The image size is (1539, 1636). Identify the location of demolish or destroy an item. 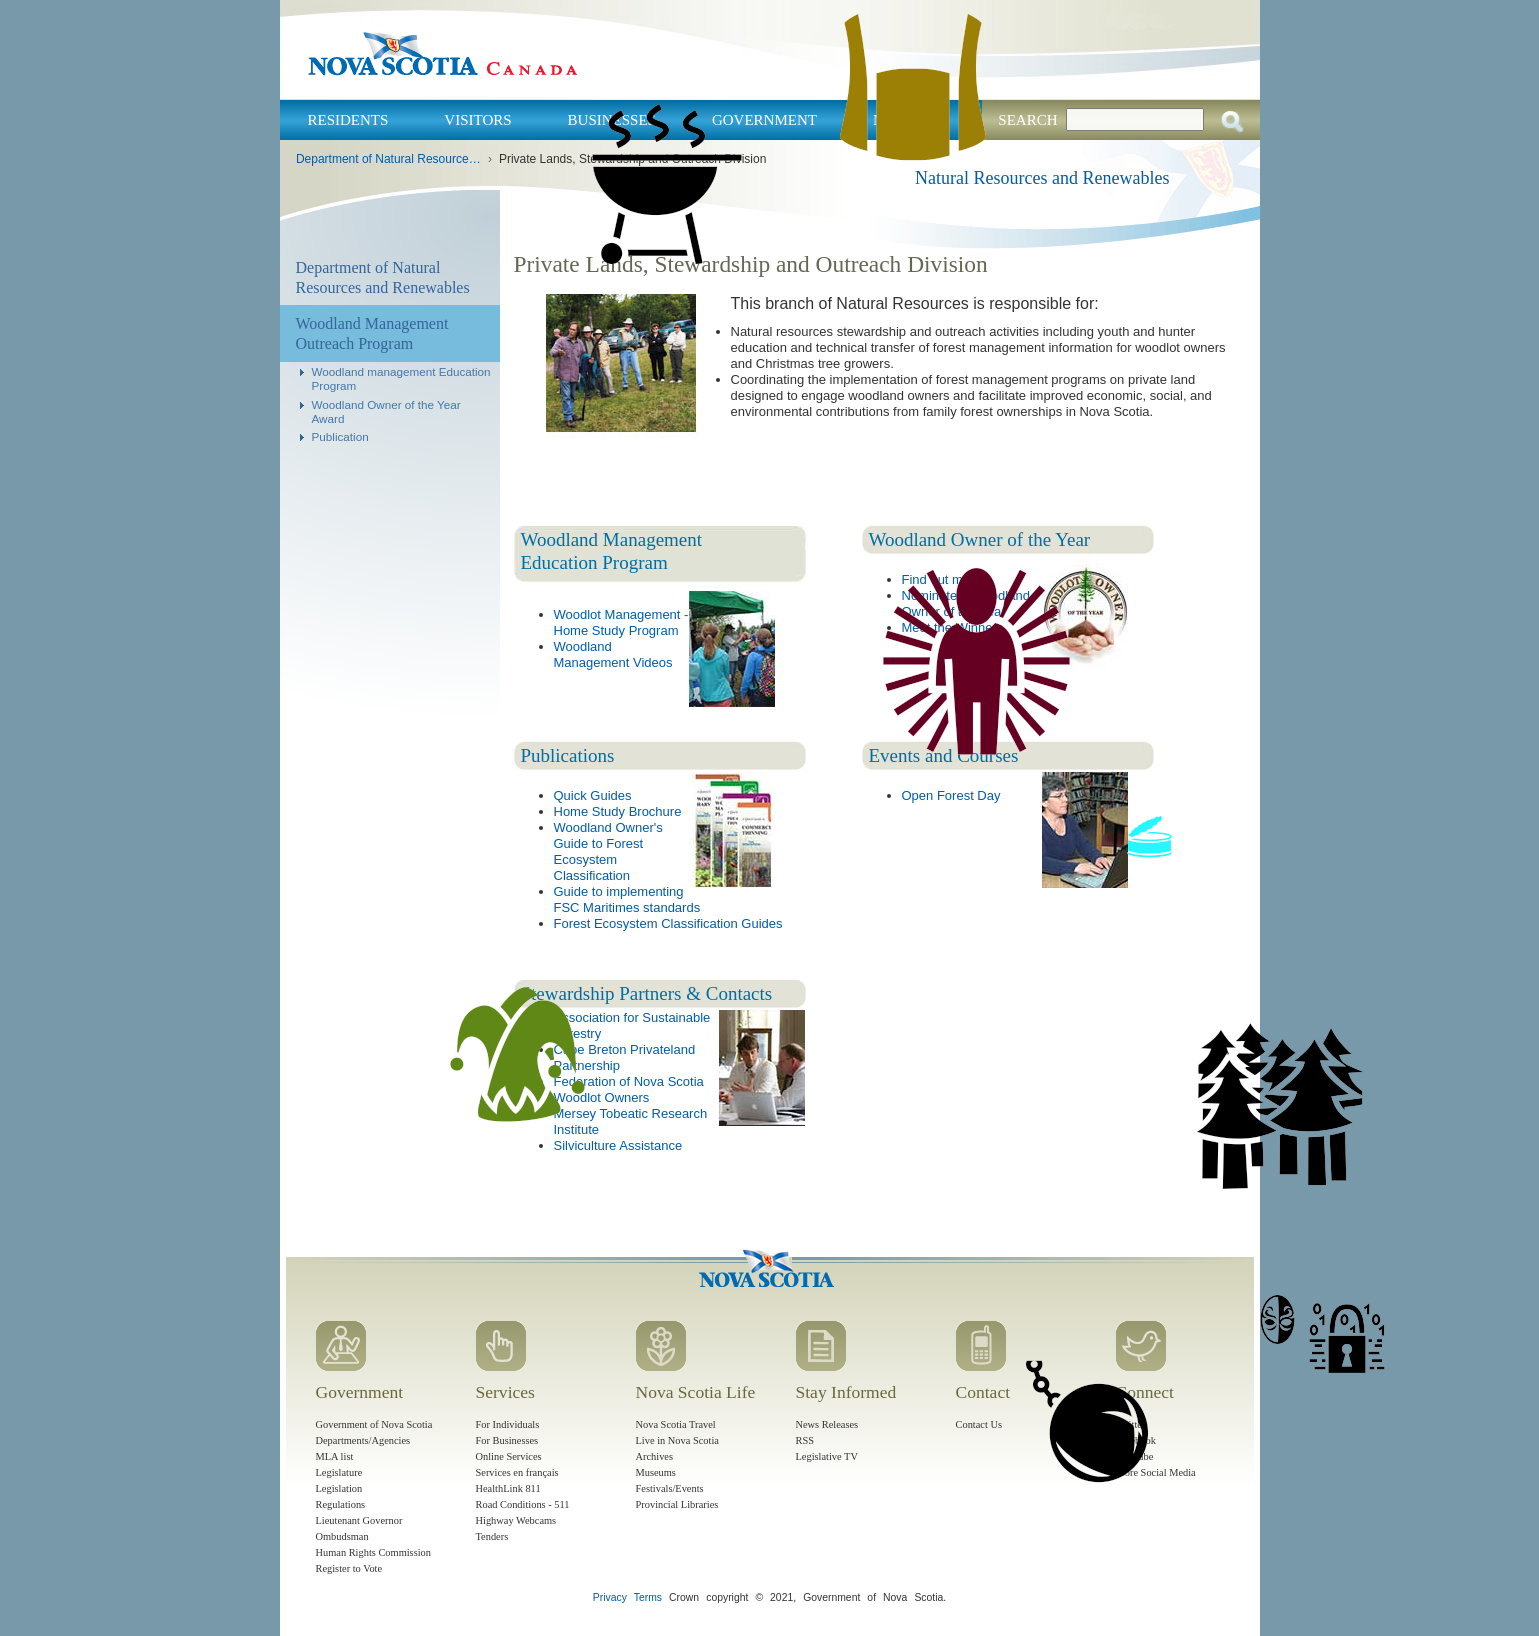
(1087, 1421).